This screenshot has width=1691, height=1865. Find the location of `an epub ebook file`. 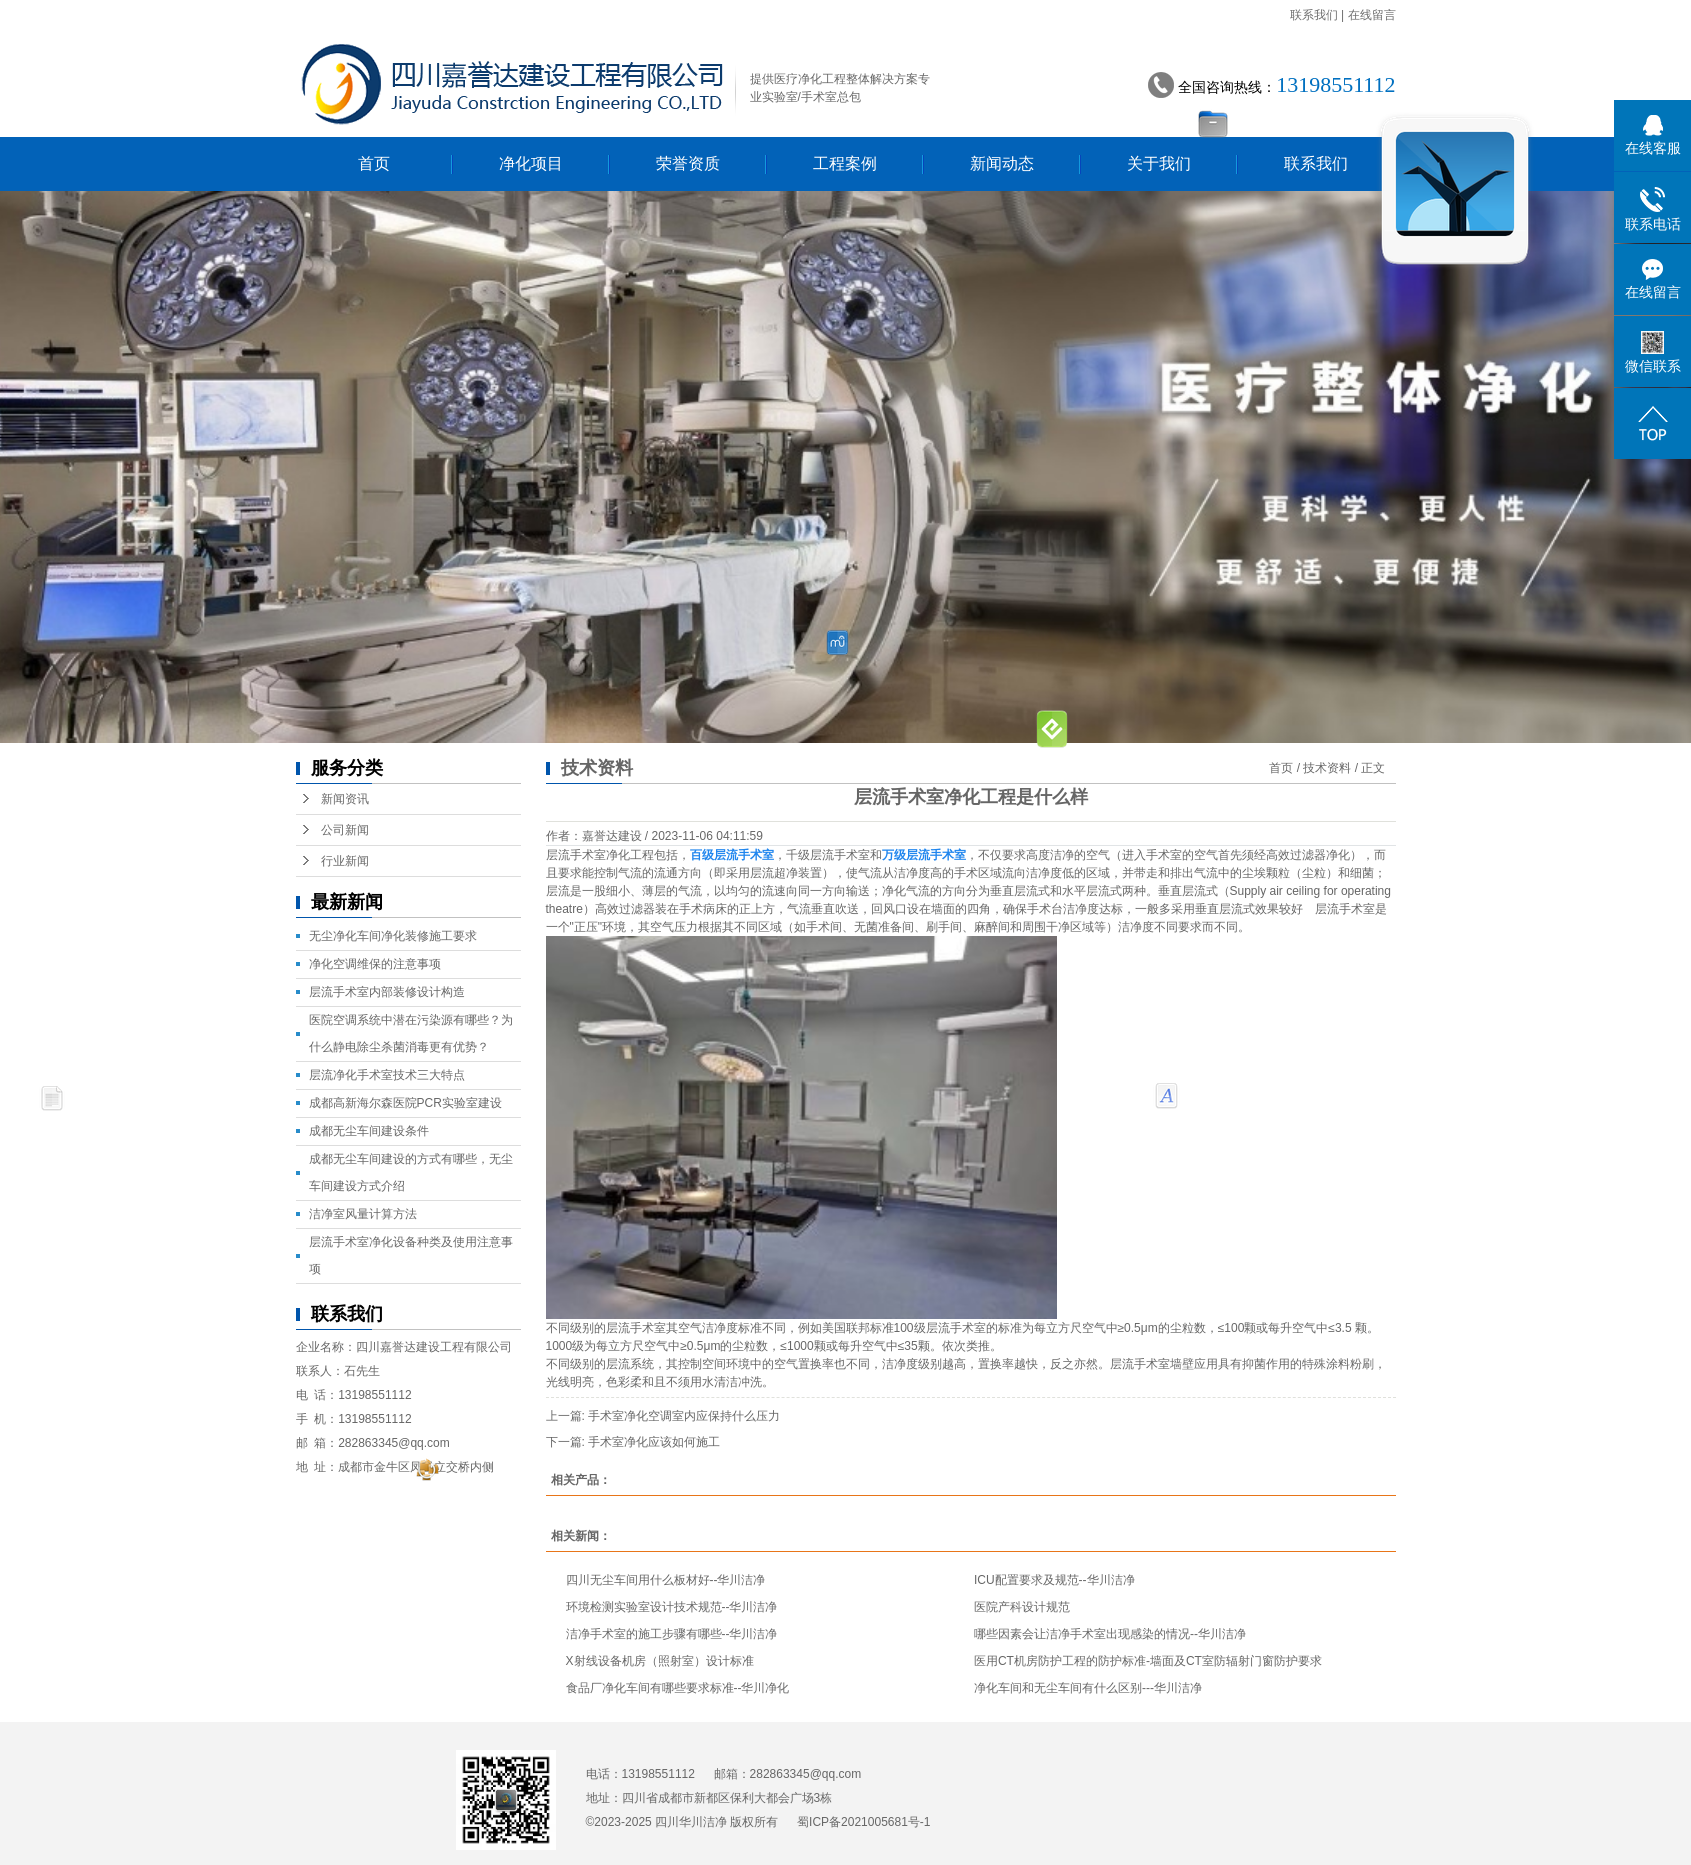

an epub ebook file is located at coordinates (1052, 729).